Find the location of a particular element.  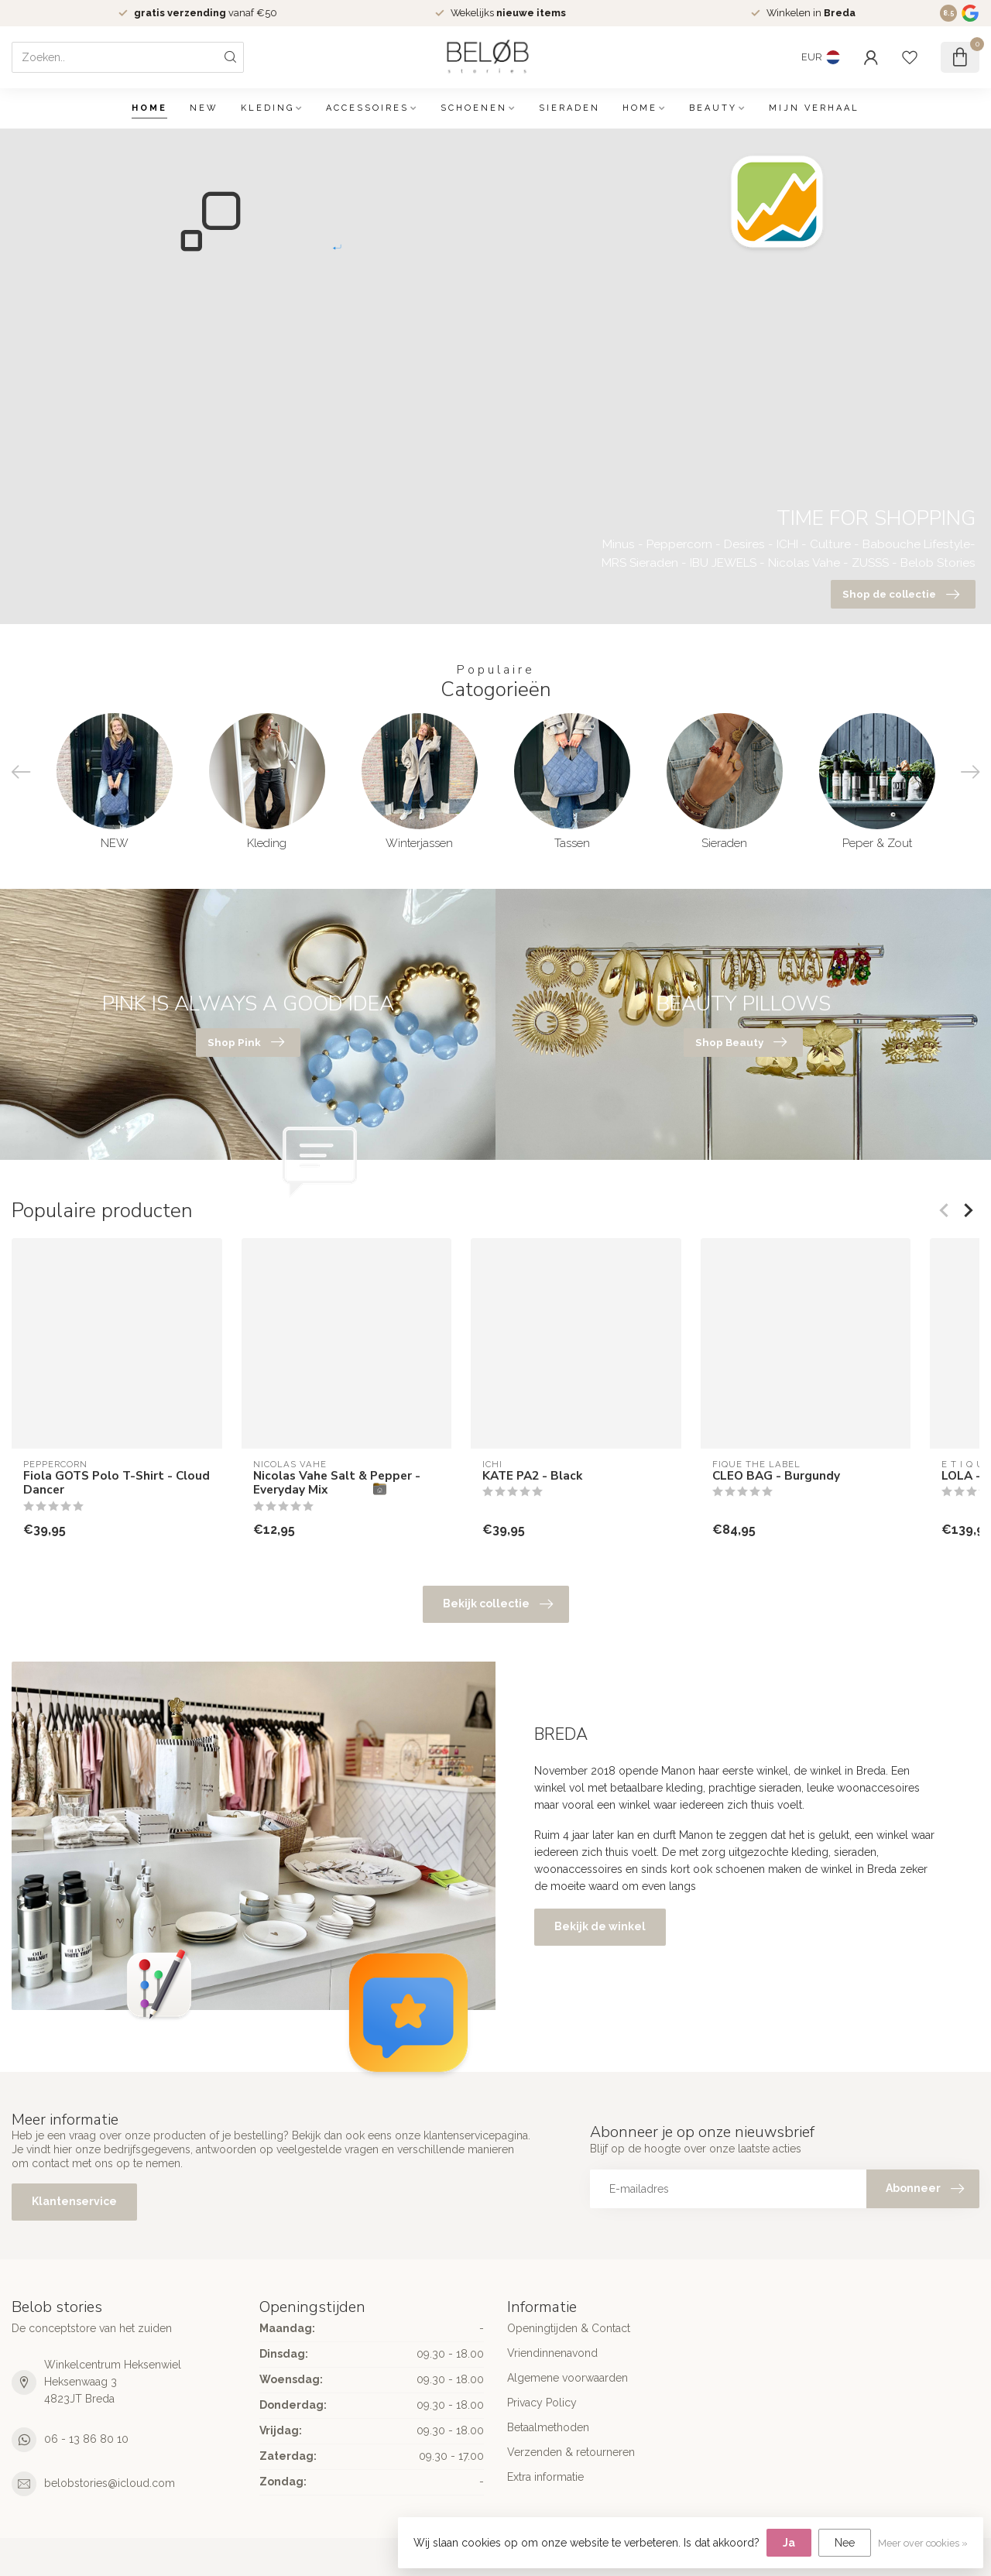

open flare messaging app is located at coordinates (408, 2012).